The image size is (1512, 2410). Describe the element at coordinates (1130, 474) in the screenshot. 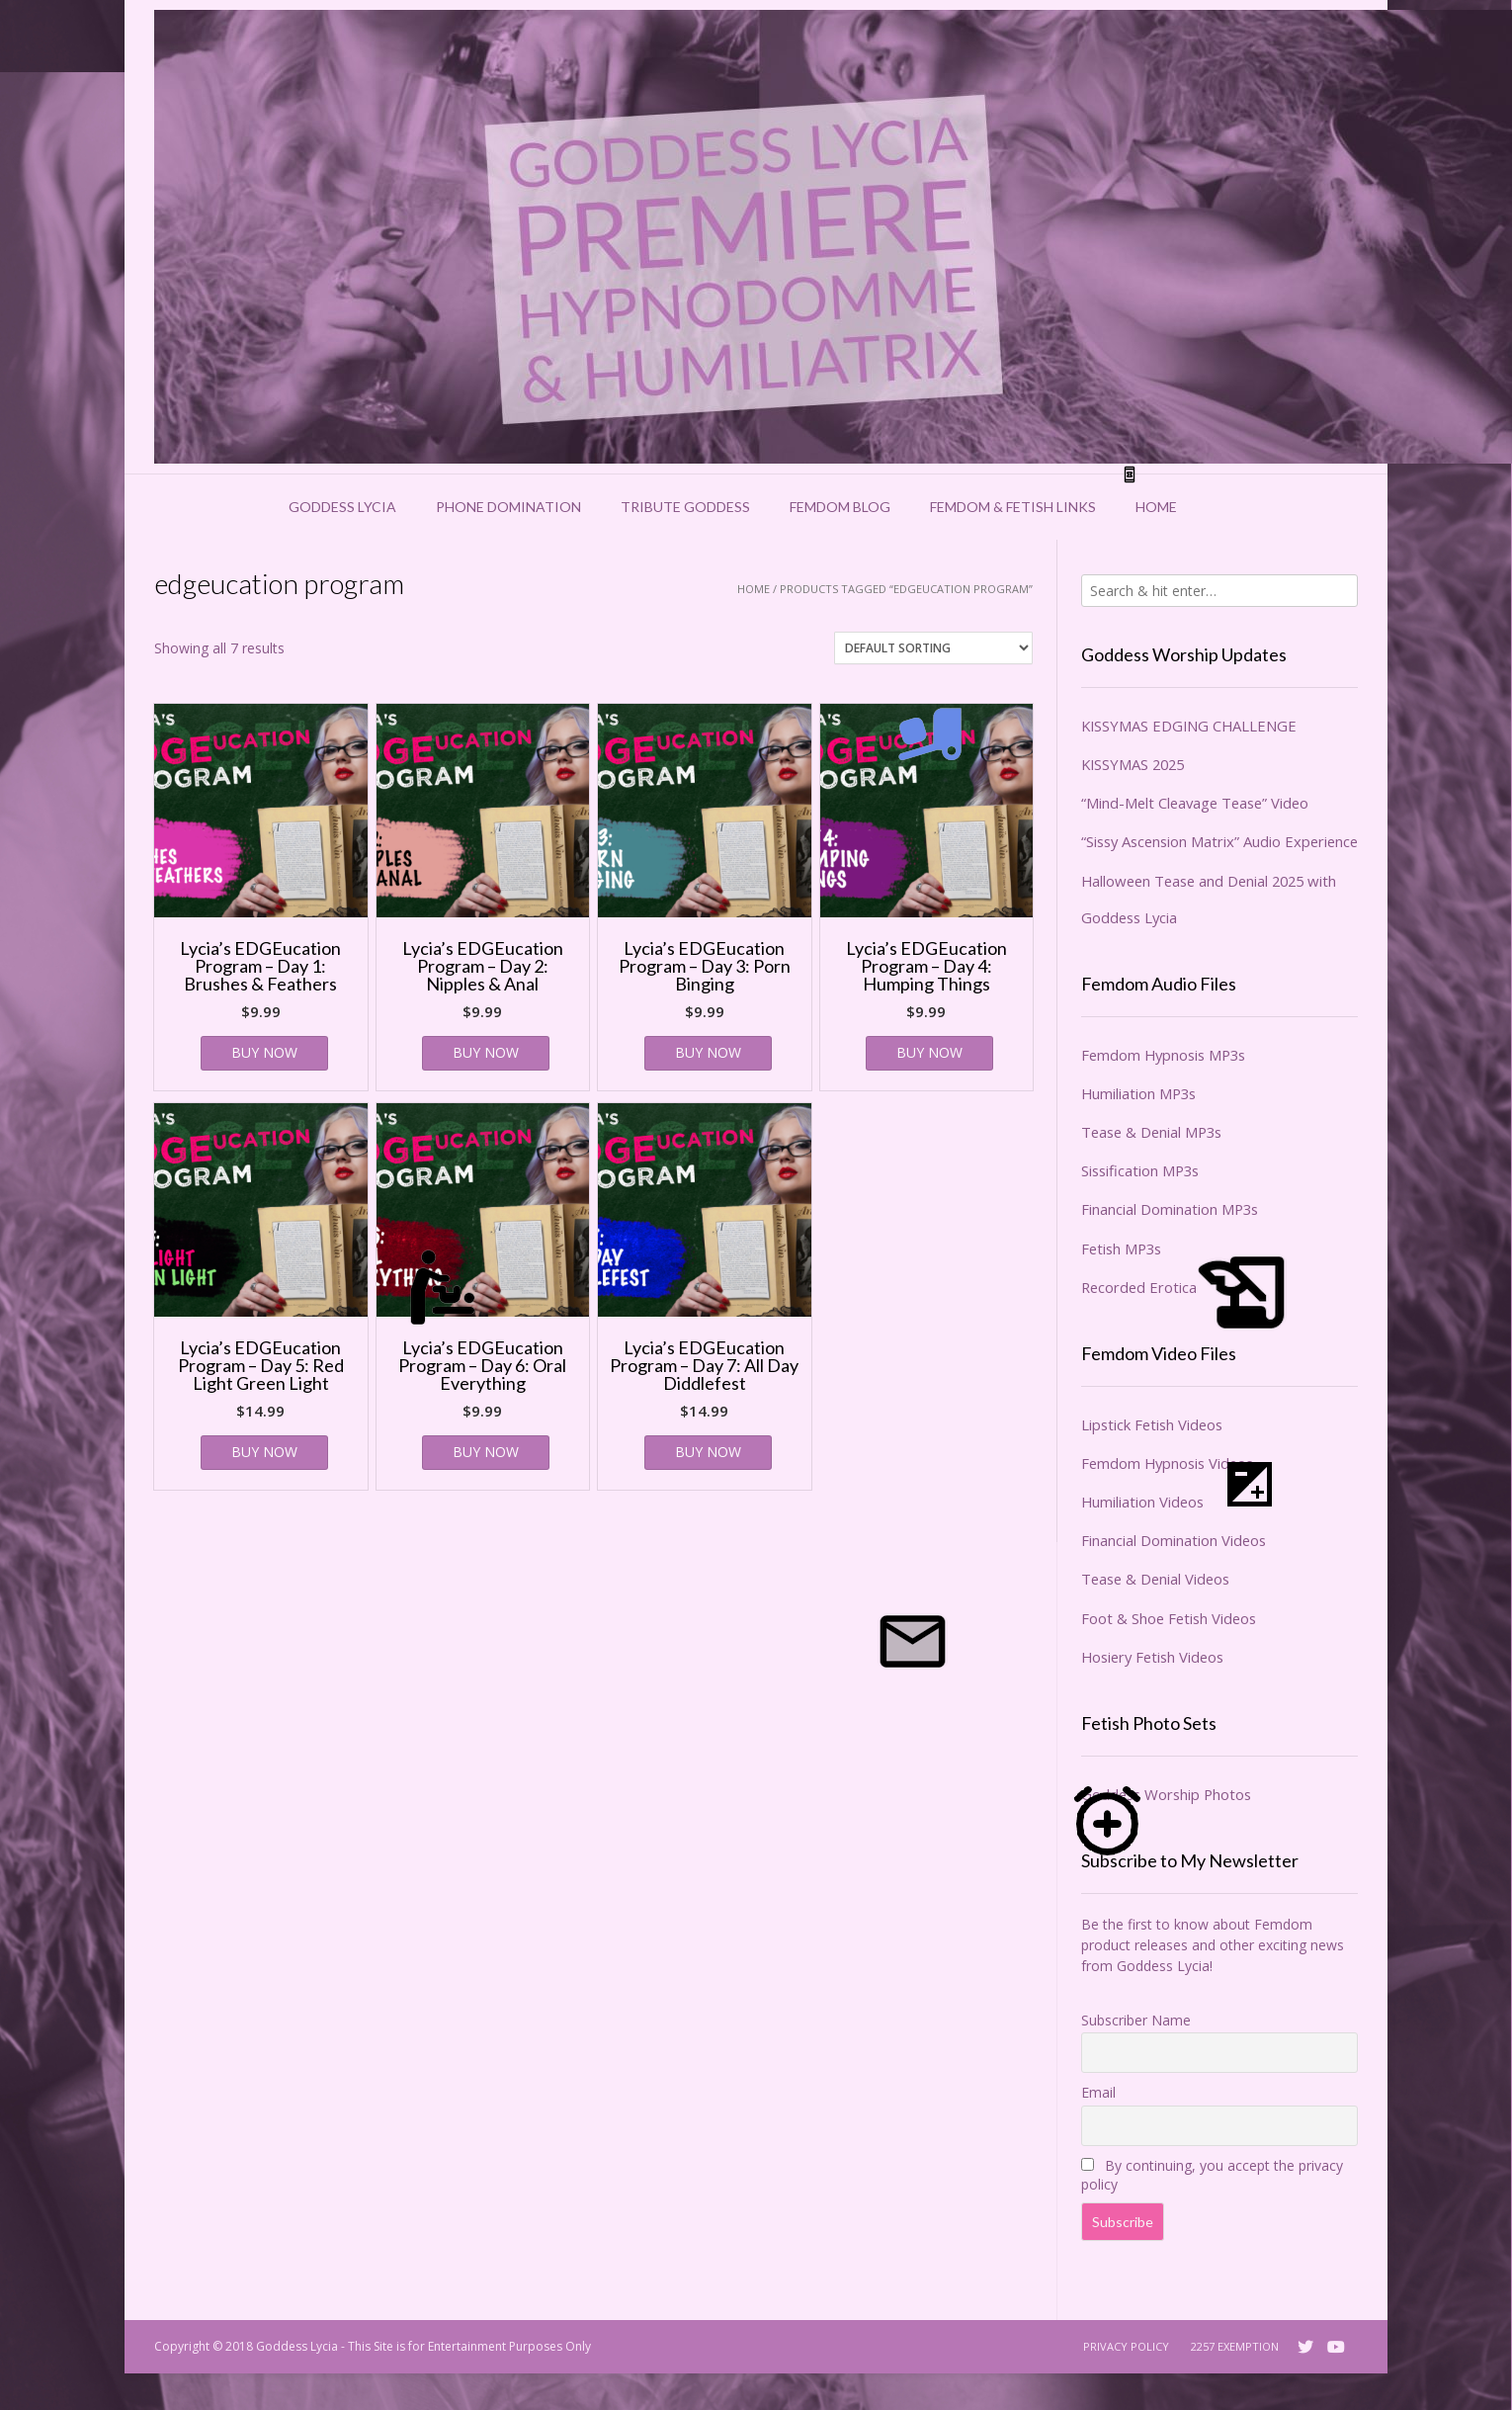

I see `book a ticket or reservation online` at that location.